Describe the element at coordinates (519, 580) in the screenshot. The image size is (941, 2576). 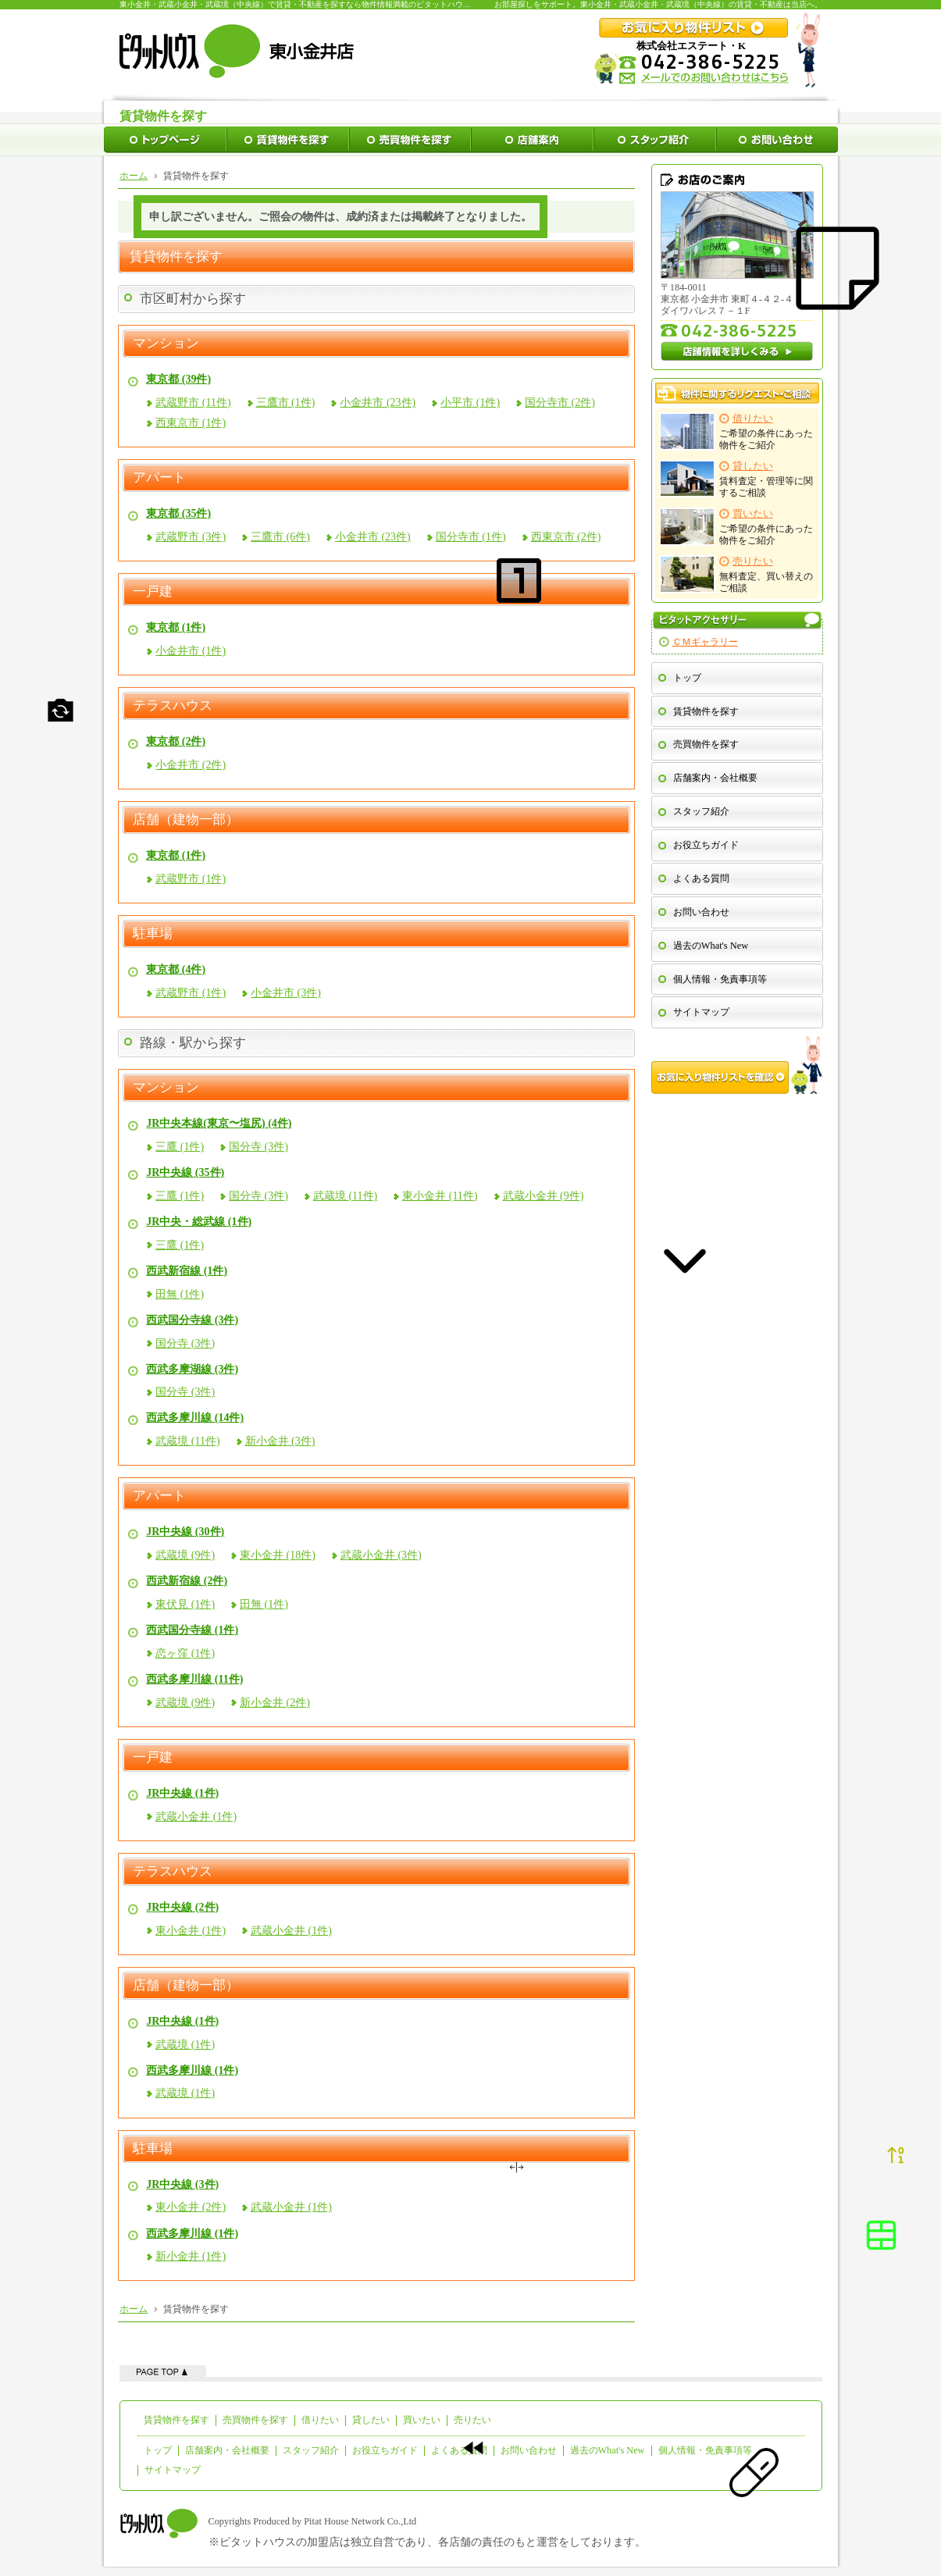
I see `indicates the first item or step in a sequence` at that location.